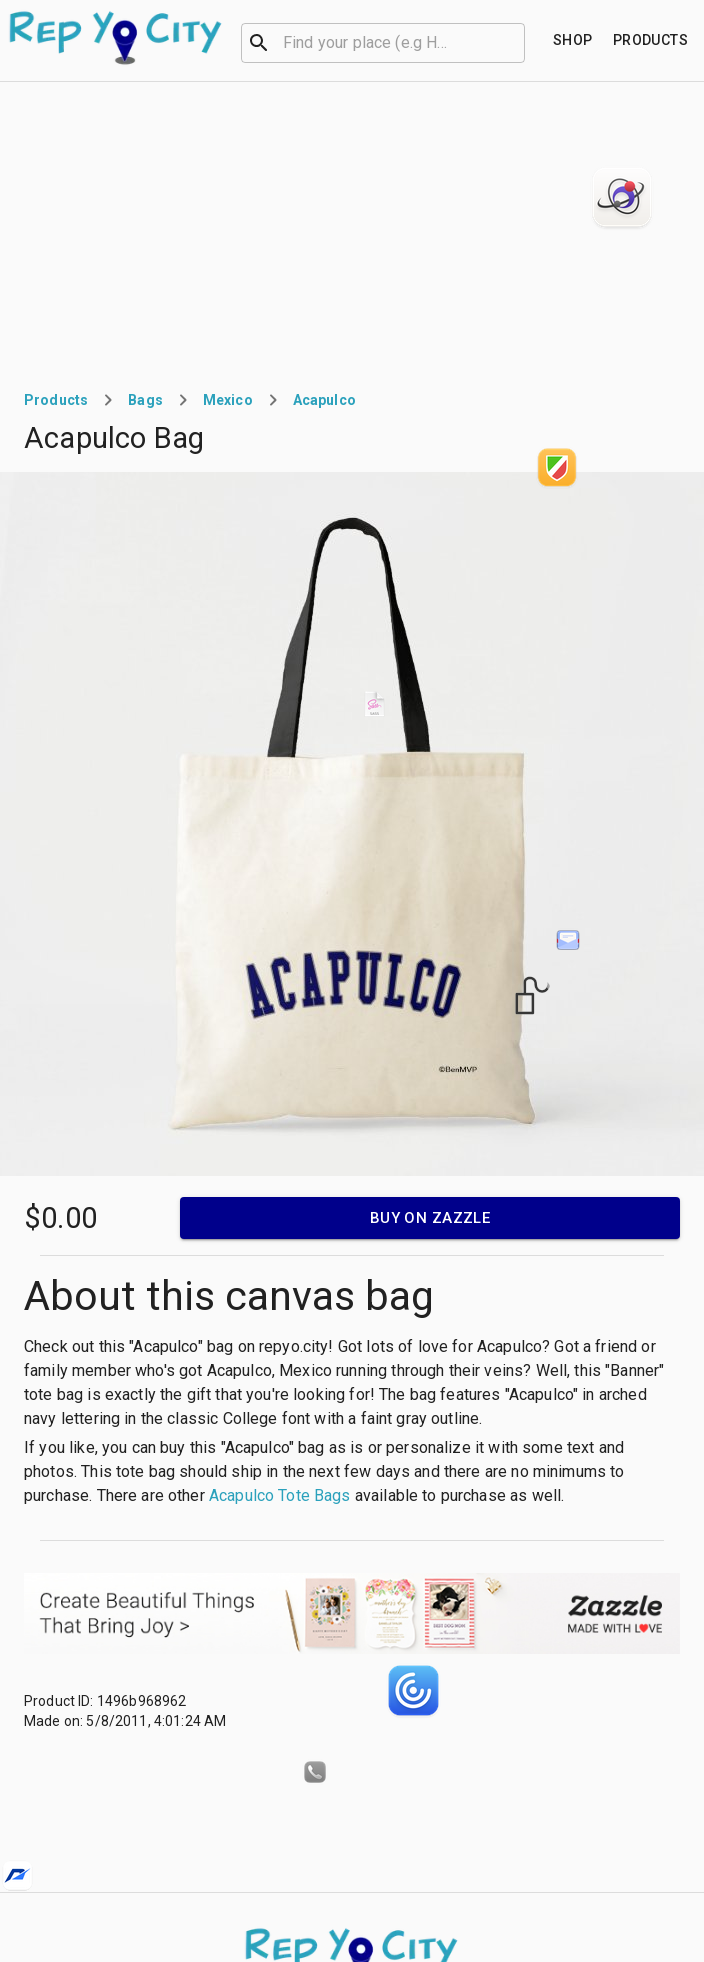 Image resolution: width=704 pixels, height=1962 pixels. I want to click on sass stylesheet file, so click(374, 704).